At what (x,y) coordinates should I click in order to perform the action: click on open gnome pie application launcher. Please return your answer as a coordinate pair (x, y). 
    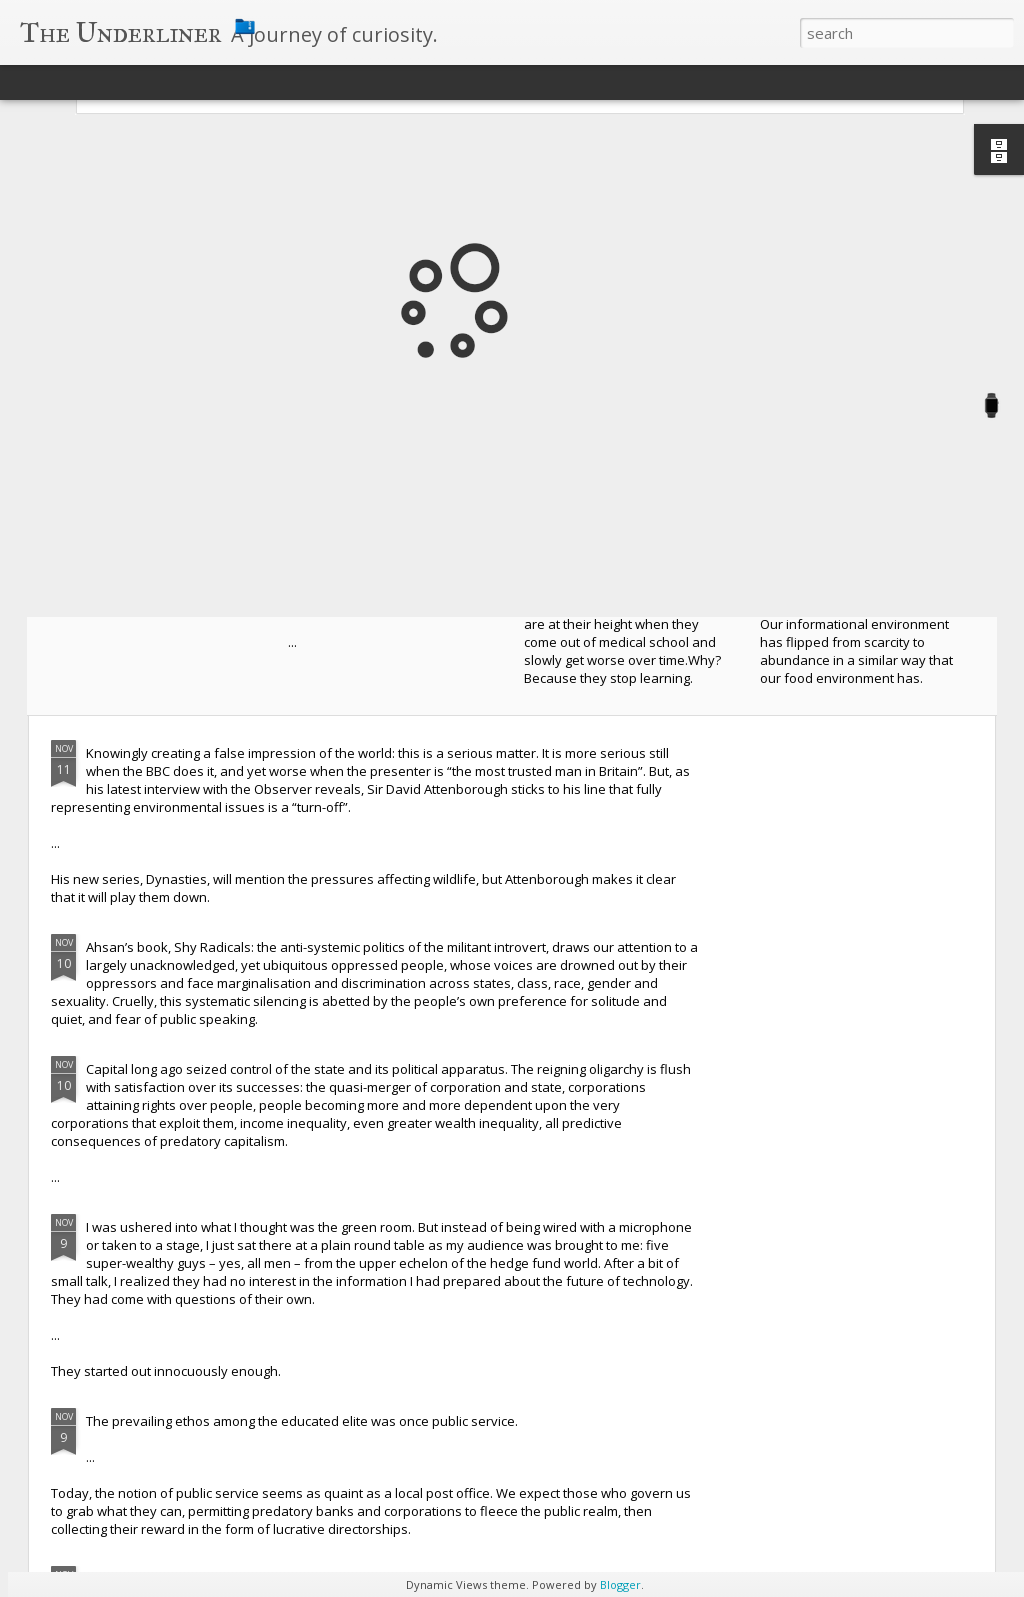
    Looking at the image, I should click on (458, 300).